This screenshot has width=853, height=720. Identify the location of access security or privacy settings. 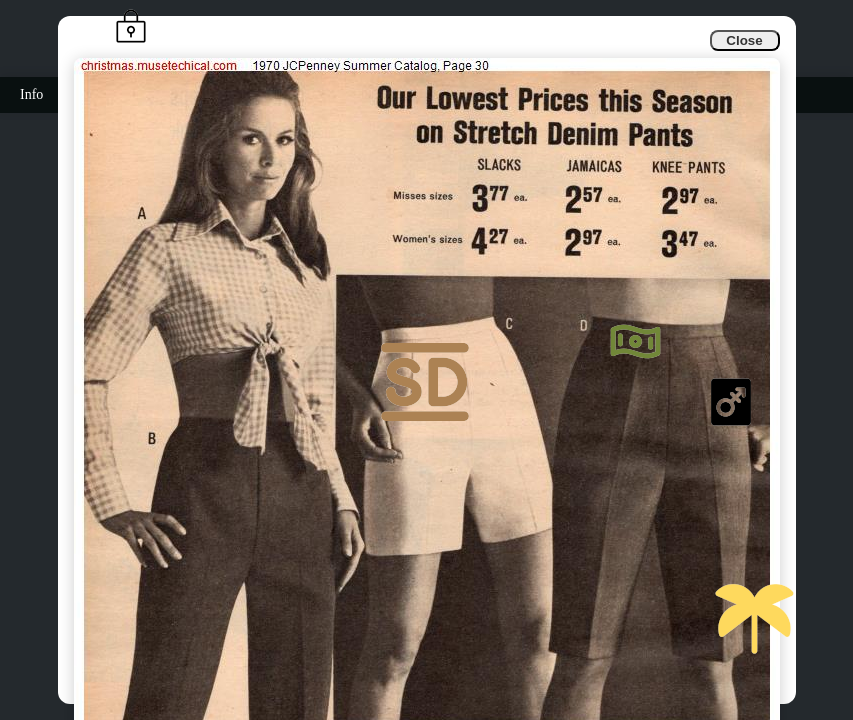
(131, 28).